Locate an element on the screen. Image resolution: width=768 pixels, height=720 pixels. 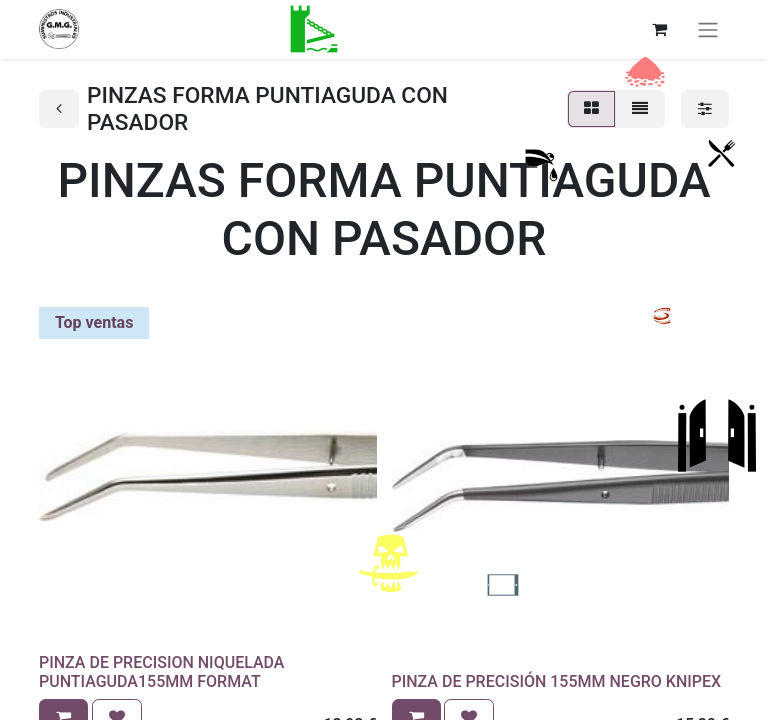
enter a new area or level is located at coordinates (717, 433).